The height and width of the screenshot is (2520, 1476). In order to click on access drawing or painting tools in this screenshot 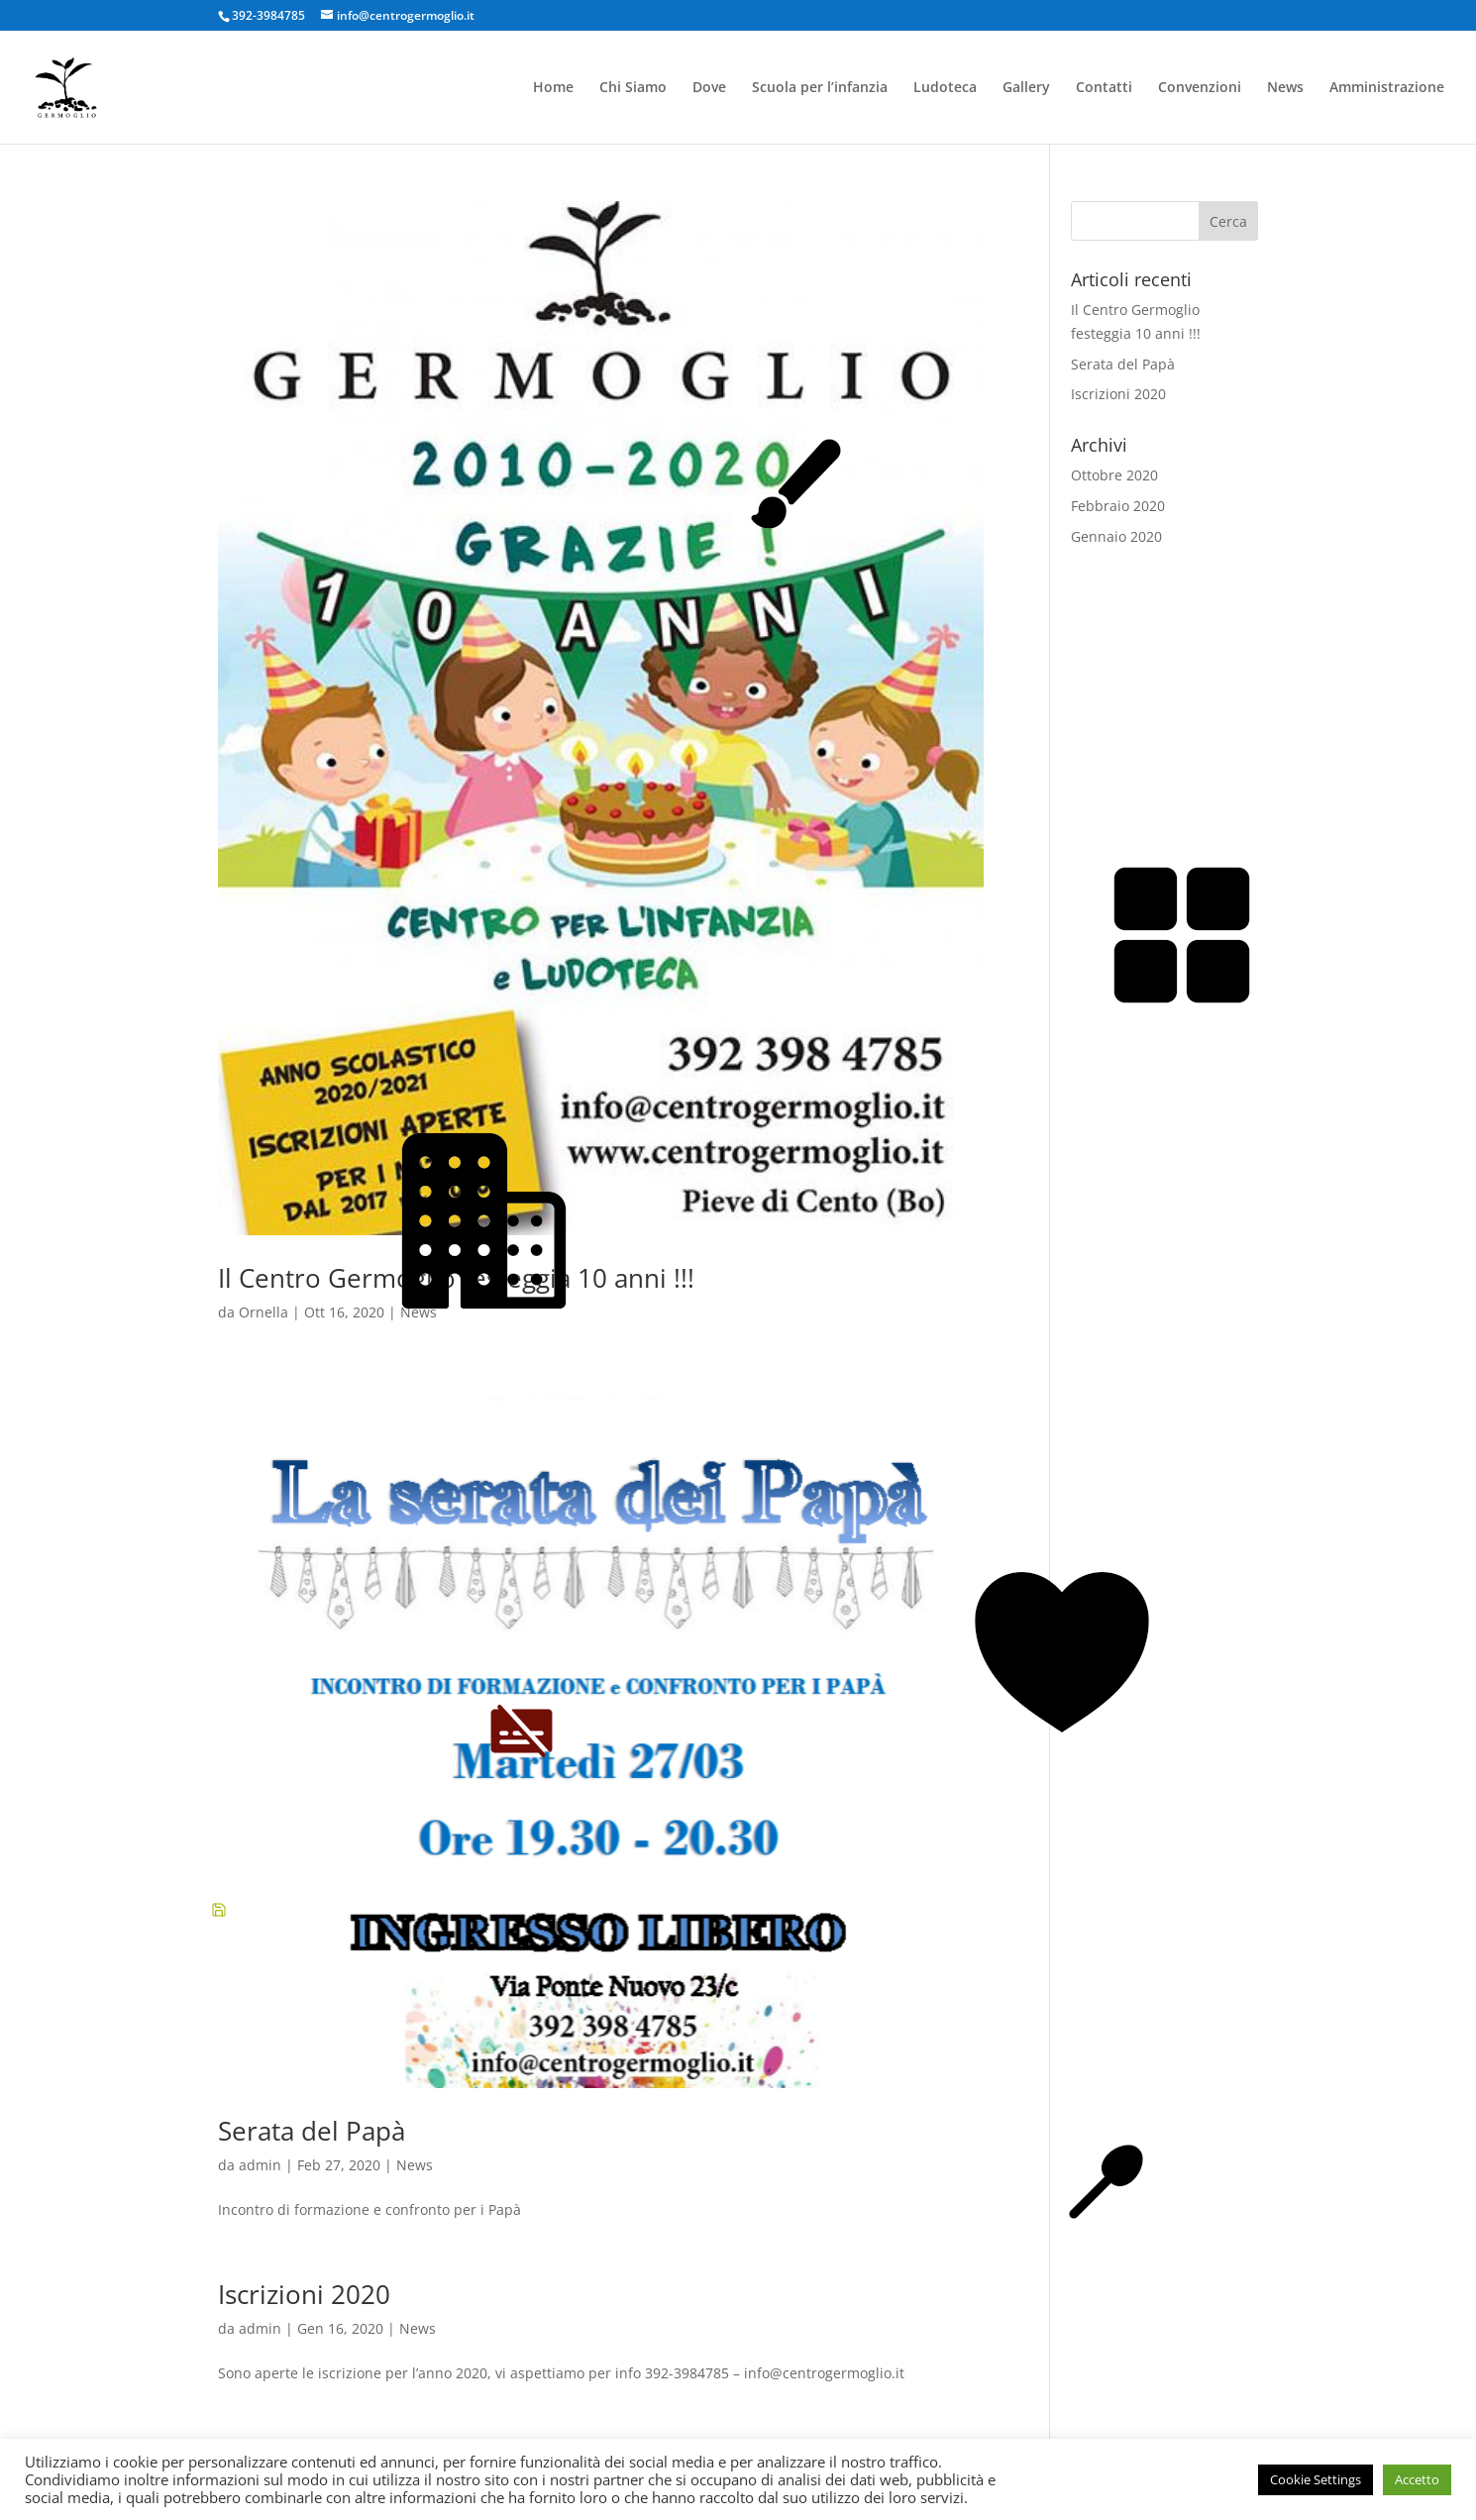, I will do `click(795, 483)`.